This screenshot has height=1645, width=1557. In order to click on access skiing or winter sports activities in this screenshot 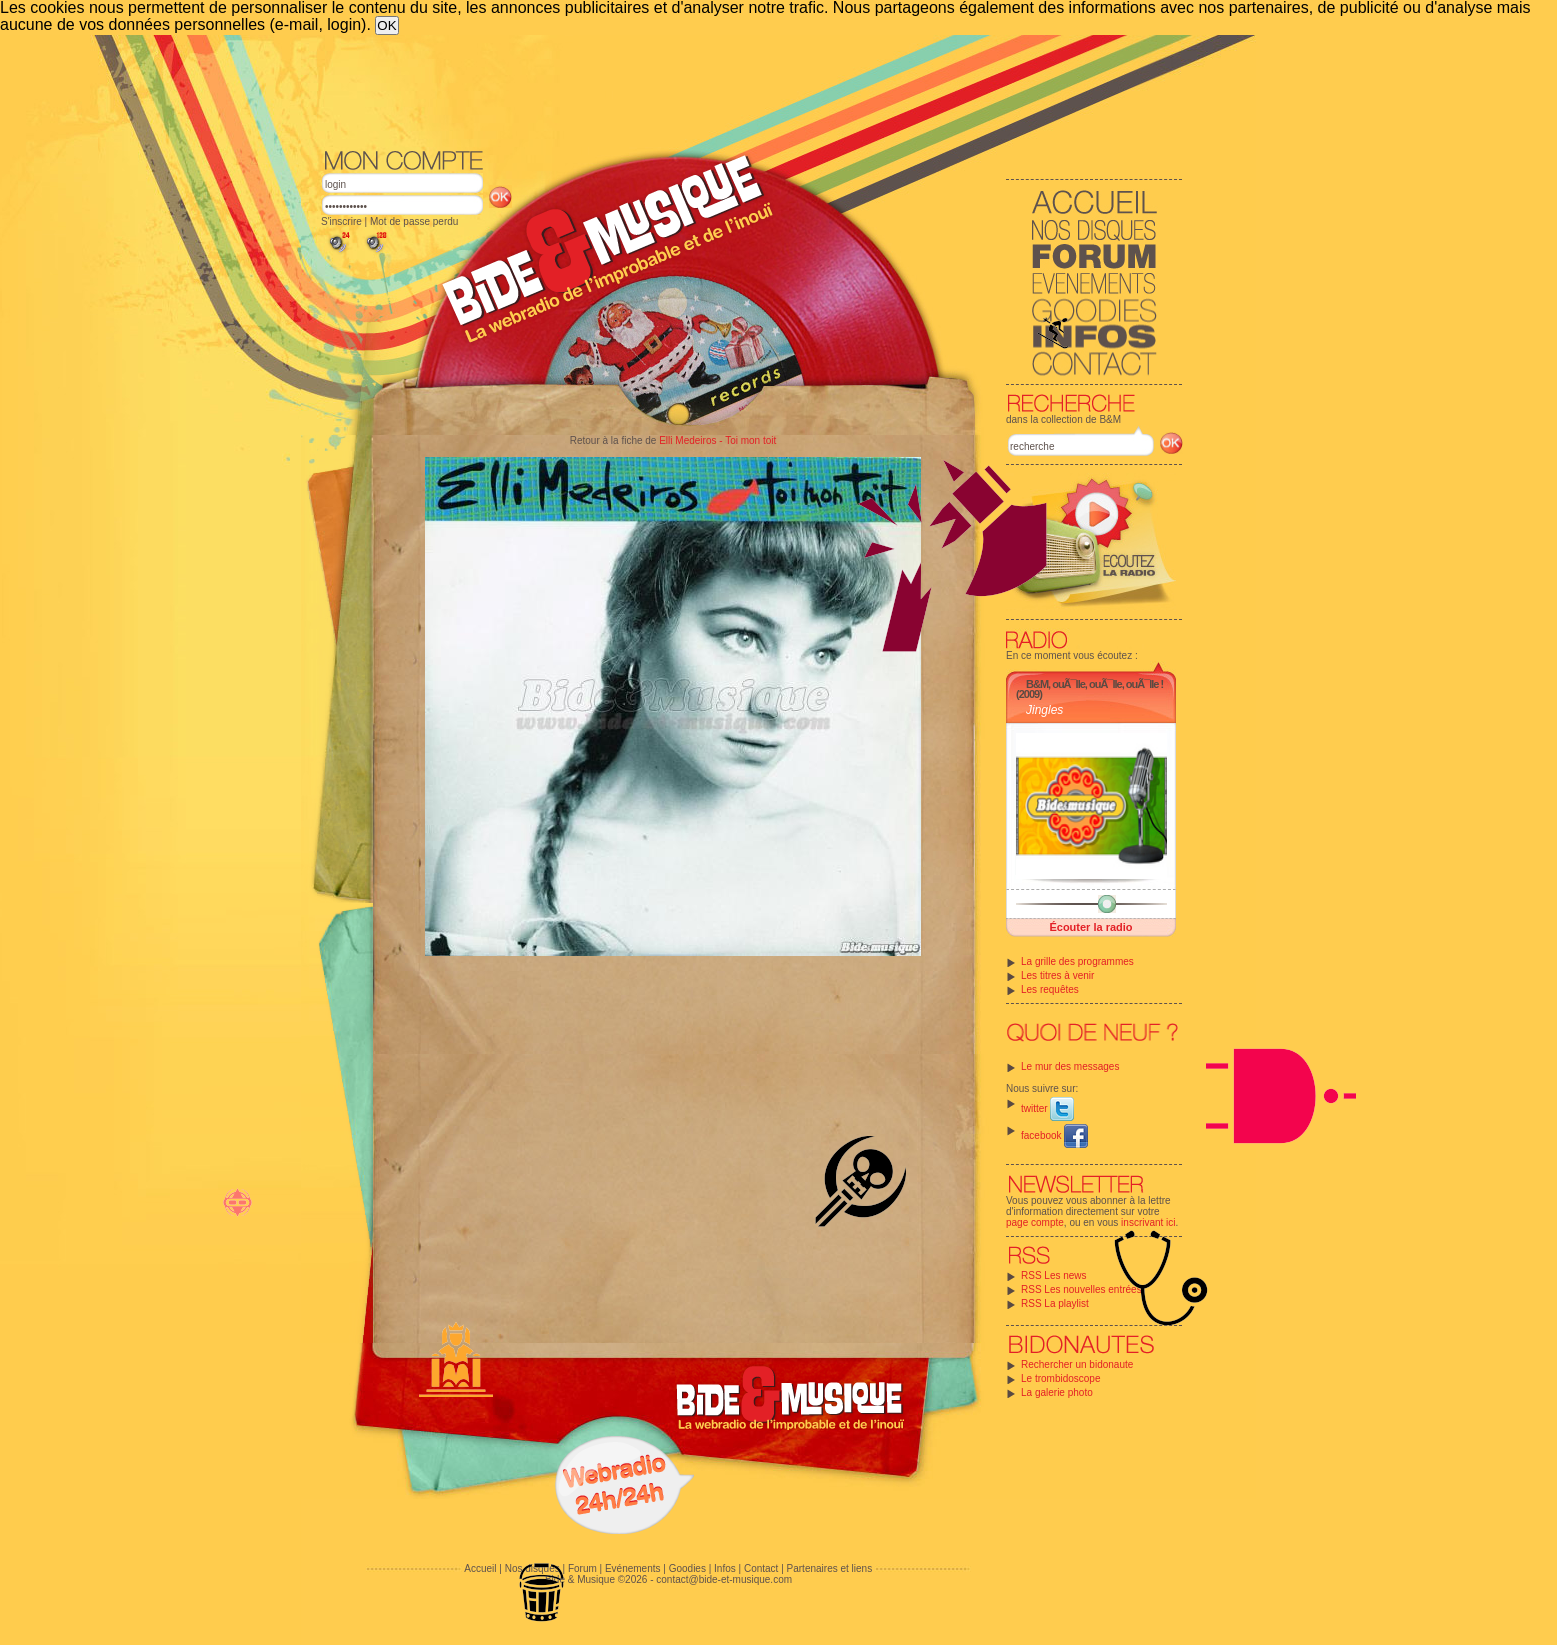, I will do `click(1053, 333)`.